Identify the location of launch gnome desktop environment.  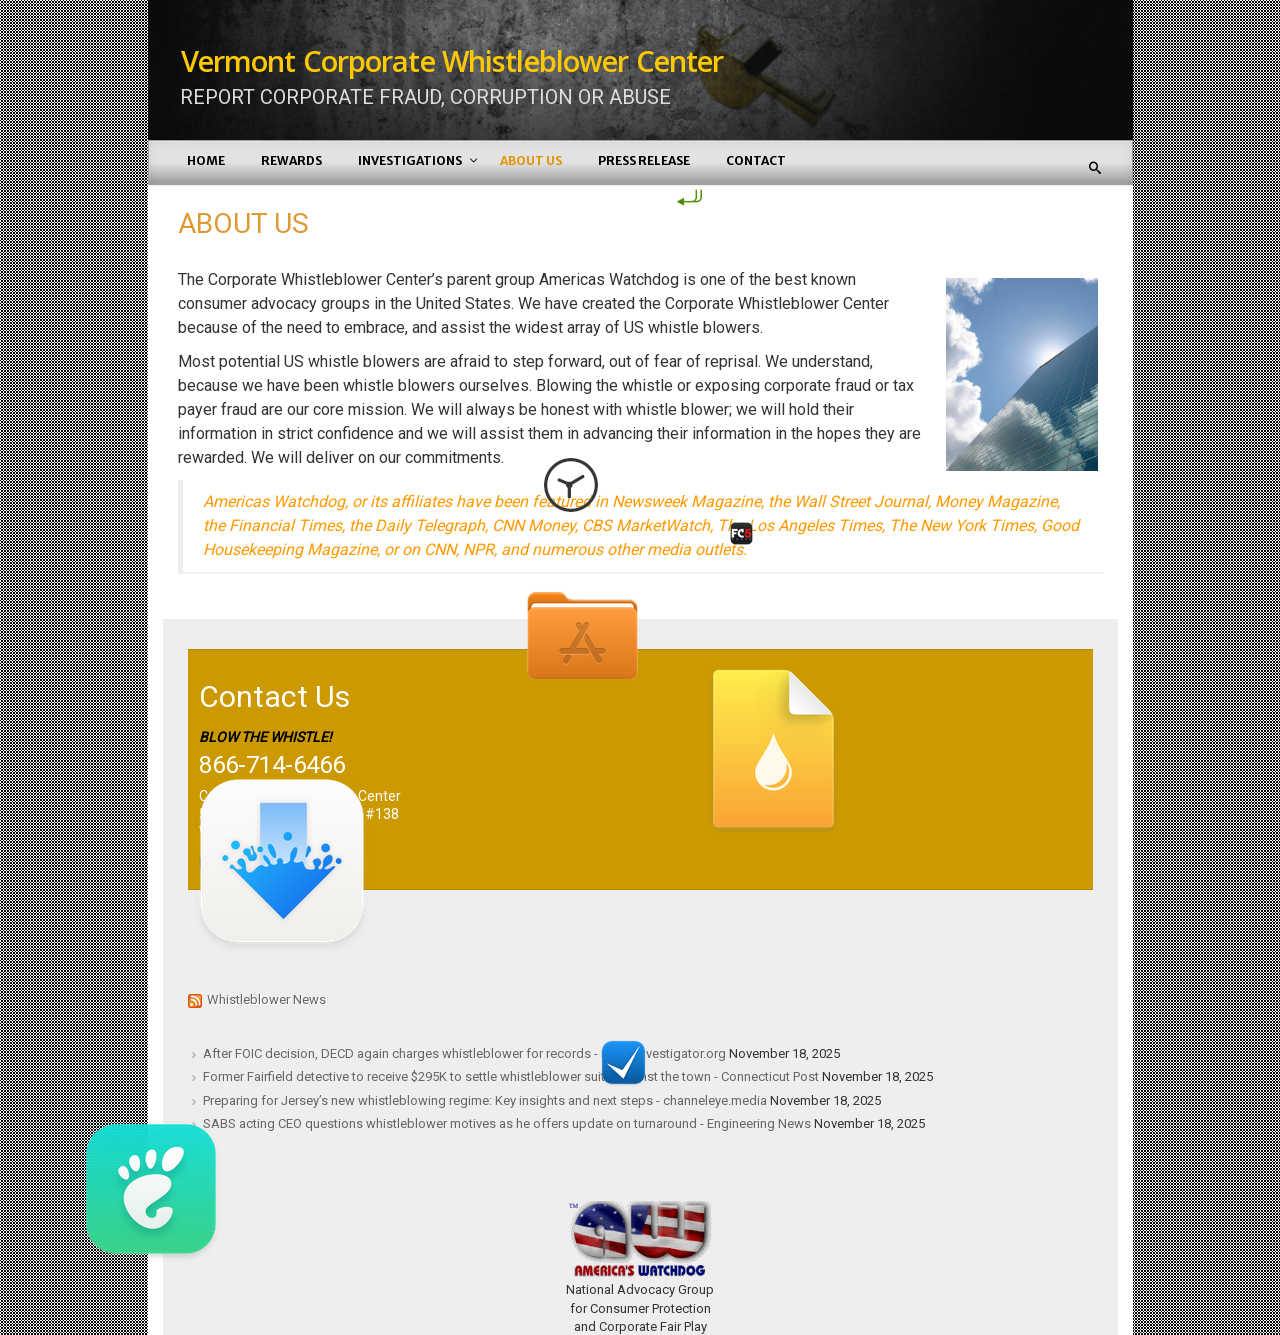
(151, 1189).